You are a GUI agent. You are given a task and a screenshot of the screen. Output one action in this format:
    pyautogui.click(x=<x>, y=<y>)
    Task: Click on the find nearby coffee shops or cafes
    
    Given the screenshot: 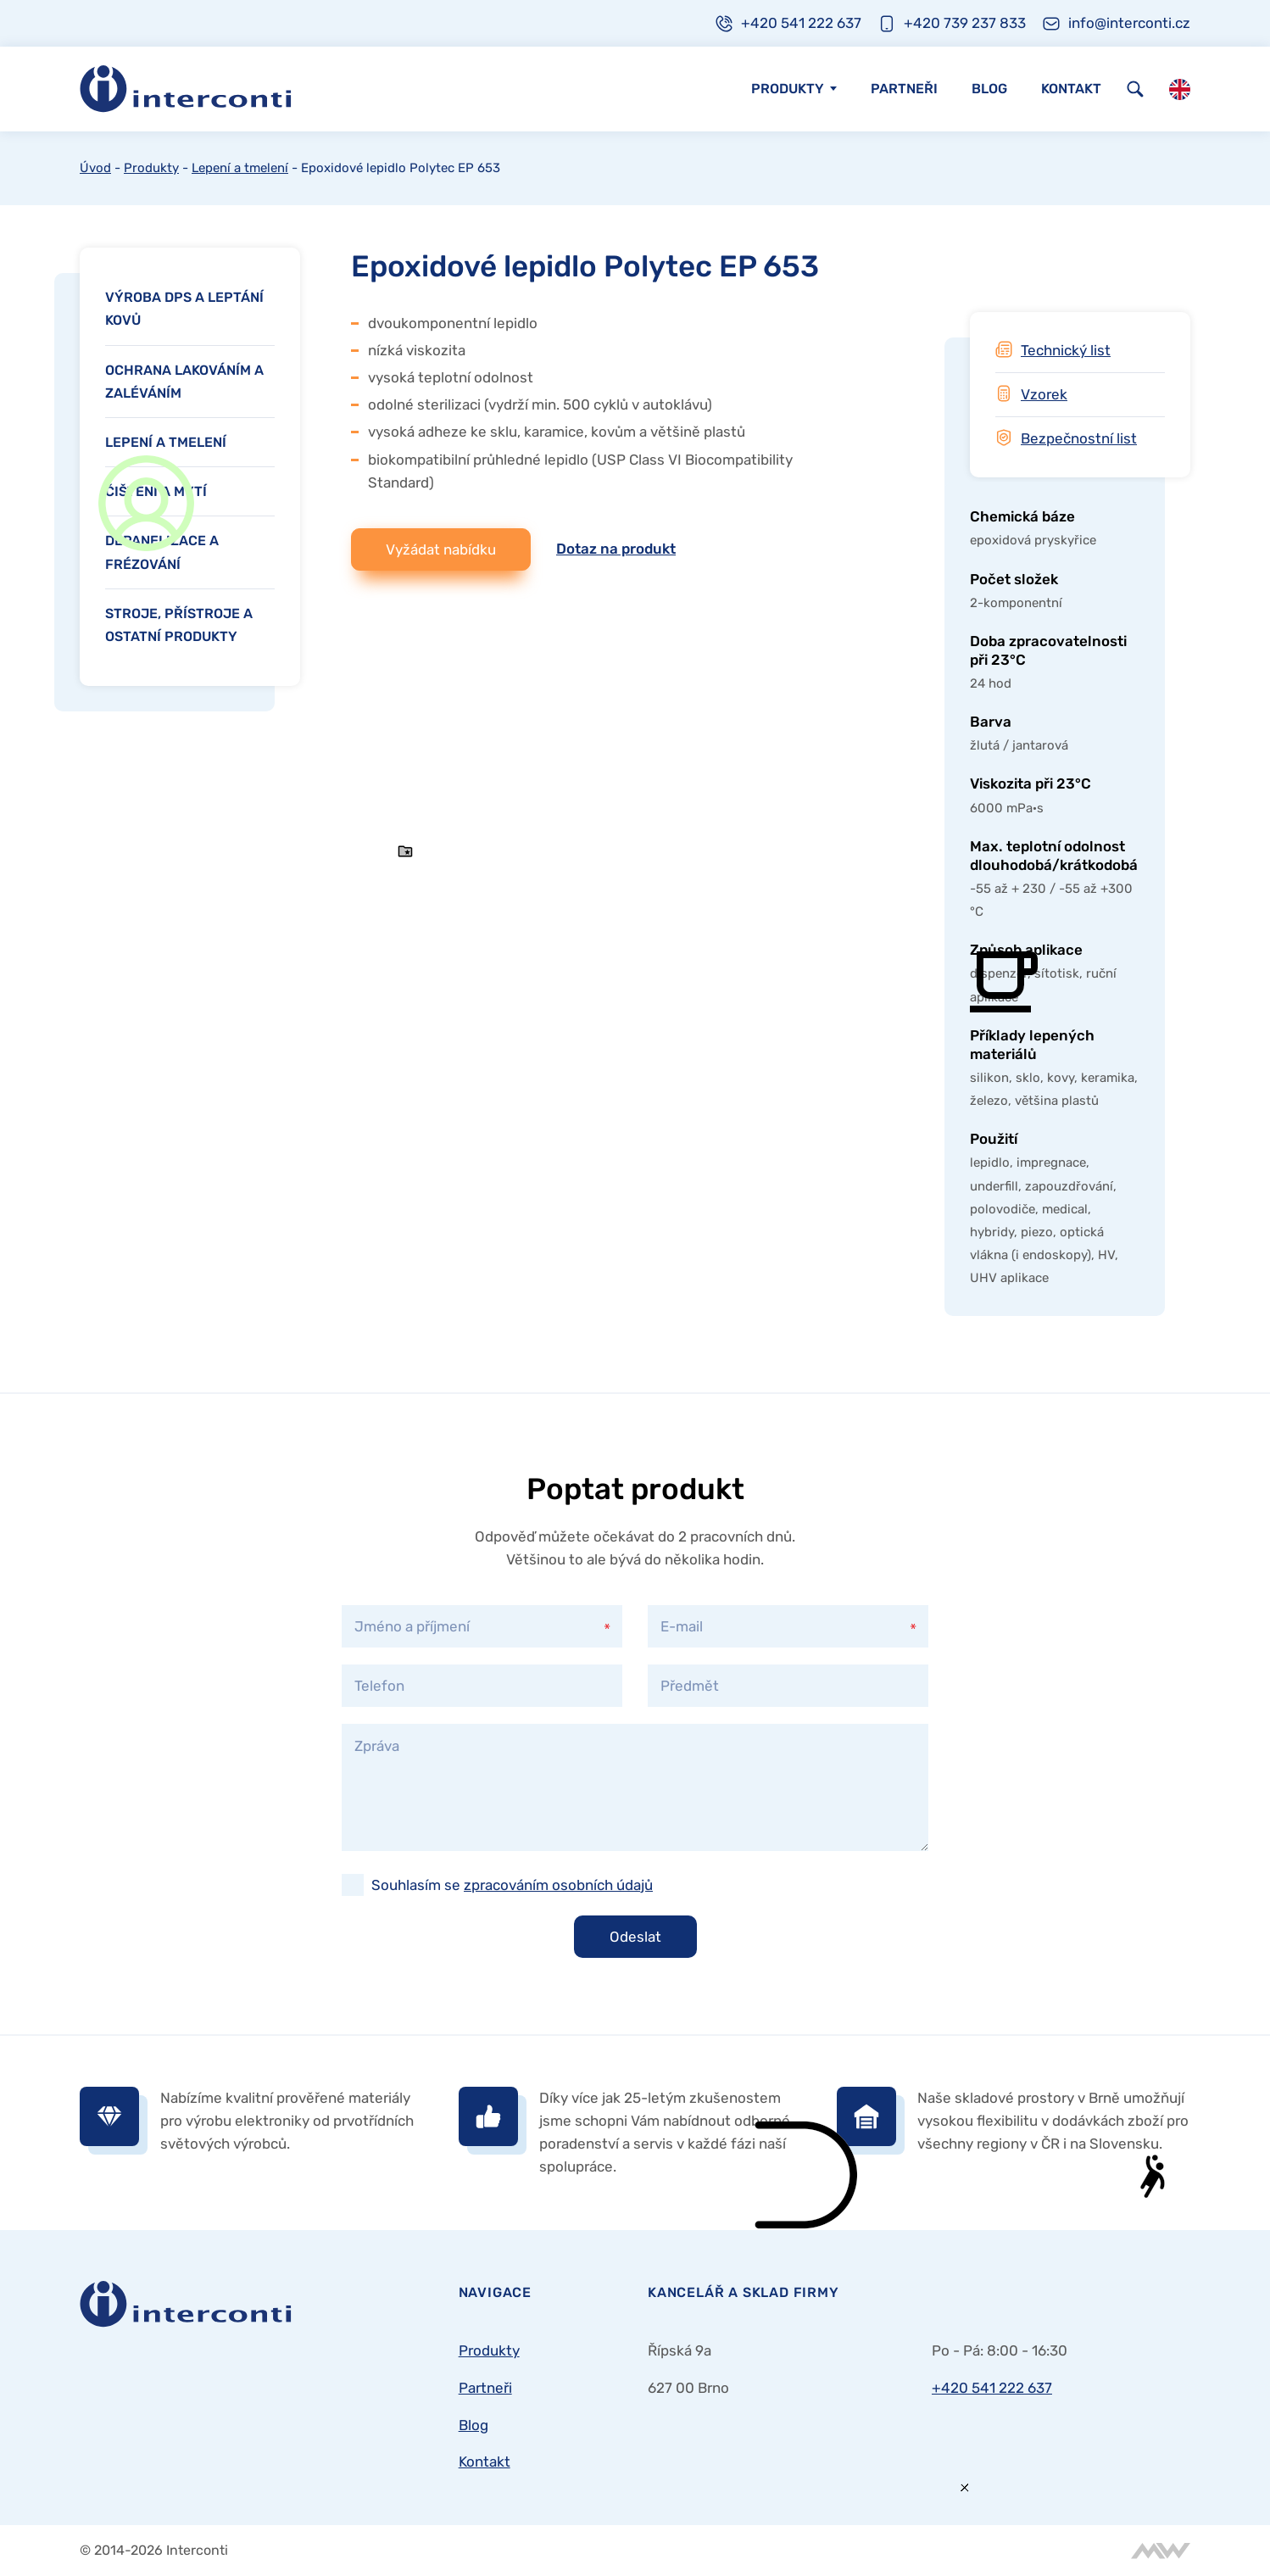 What is the action you would take?
    pyautogui.click(x=1004, y=982)
    